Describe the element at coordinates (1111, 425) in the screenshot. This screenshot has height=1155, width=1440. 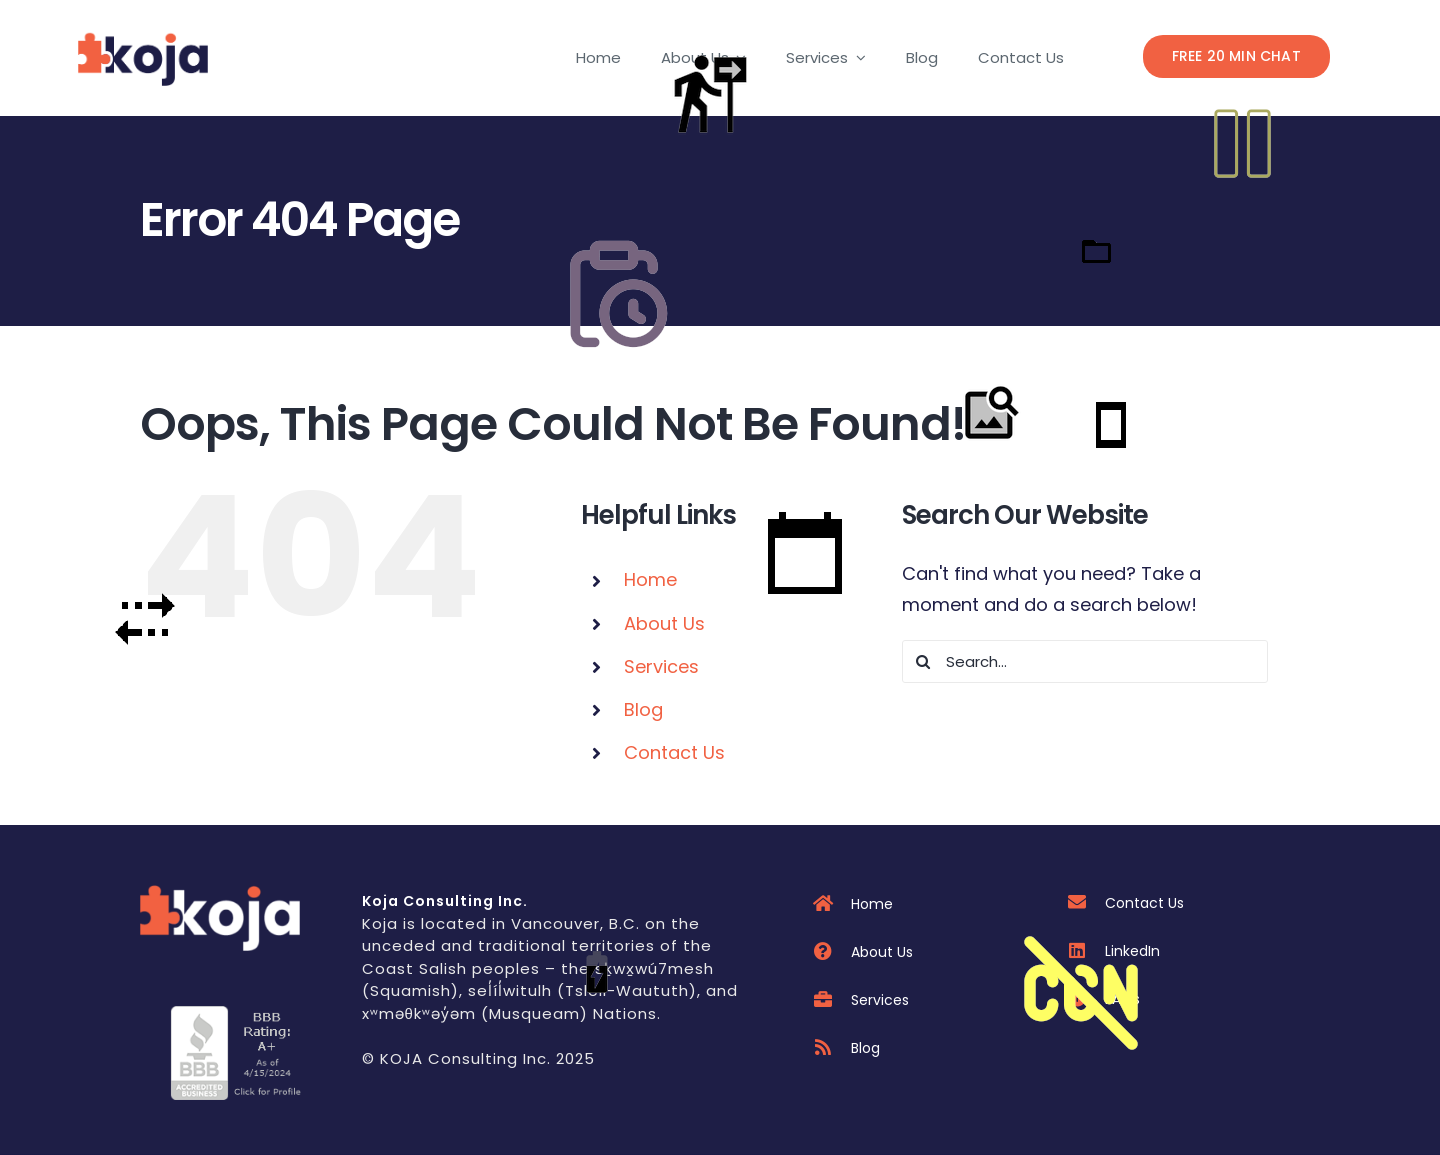
I see `access mobile device settings` at that location.